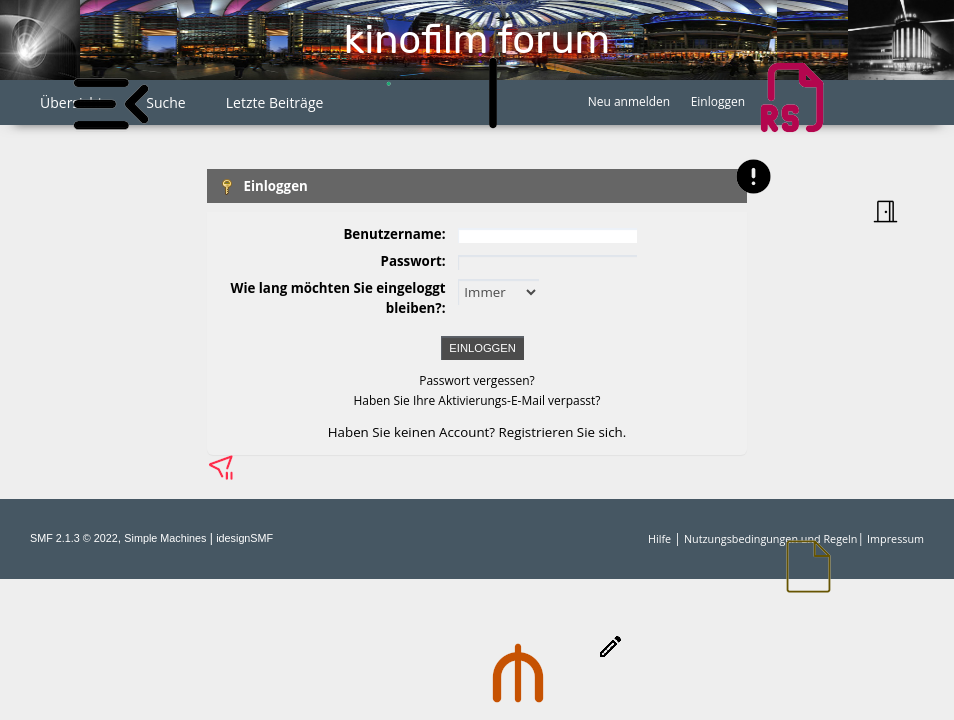 This screenshot has height=720, width=954. What do you see at coordinates (493, 93) in the screenshot?
I see `indicates information or help tooltip` at bounding box center [493, 93].